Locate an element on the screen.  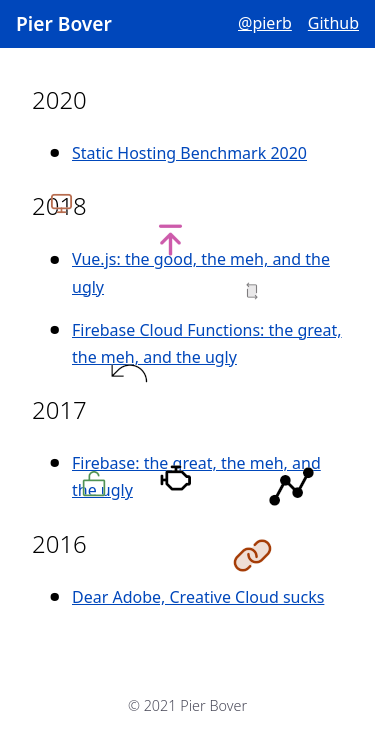
unlock or access secured content is located at coordinates (94, 485).